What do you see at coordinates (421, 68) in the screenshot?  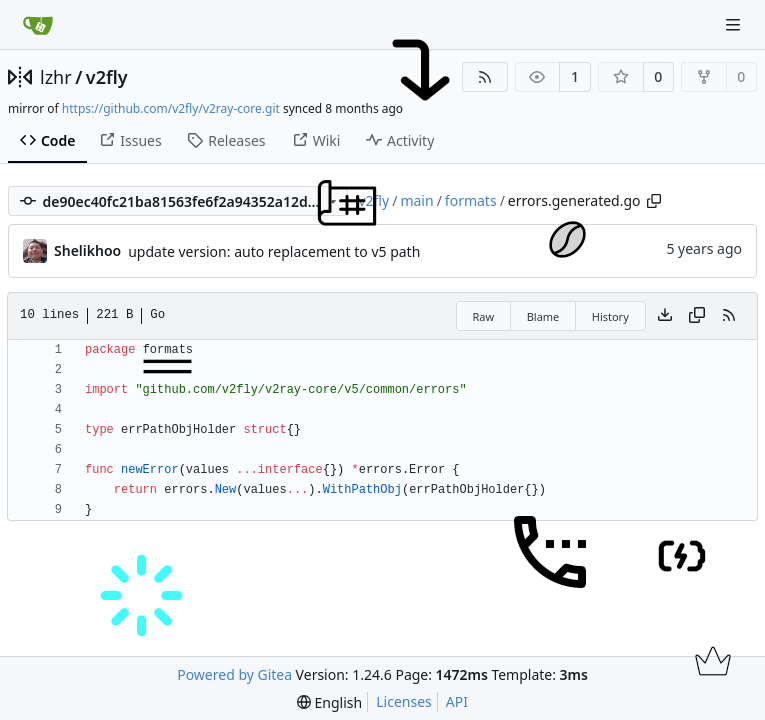 I see `navigate to the next line or section below` at bounding box center [421, 68].